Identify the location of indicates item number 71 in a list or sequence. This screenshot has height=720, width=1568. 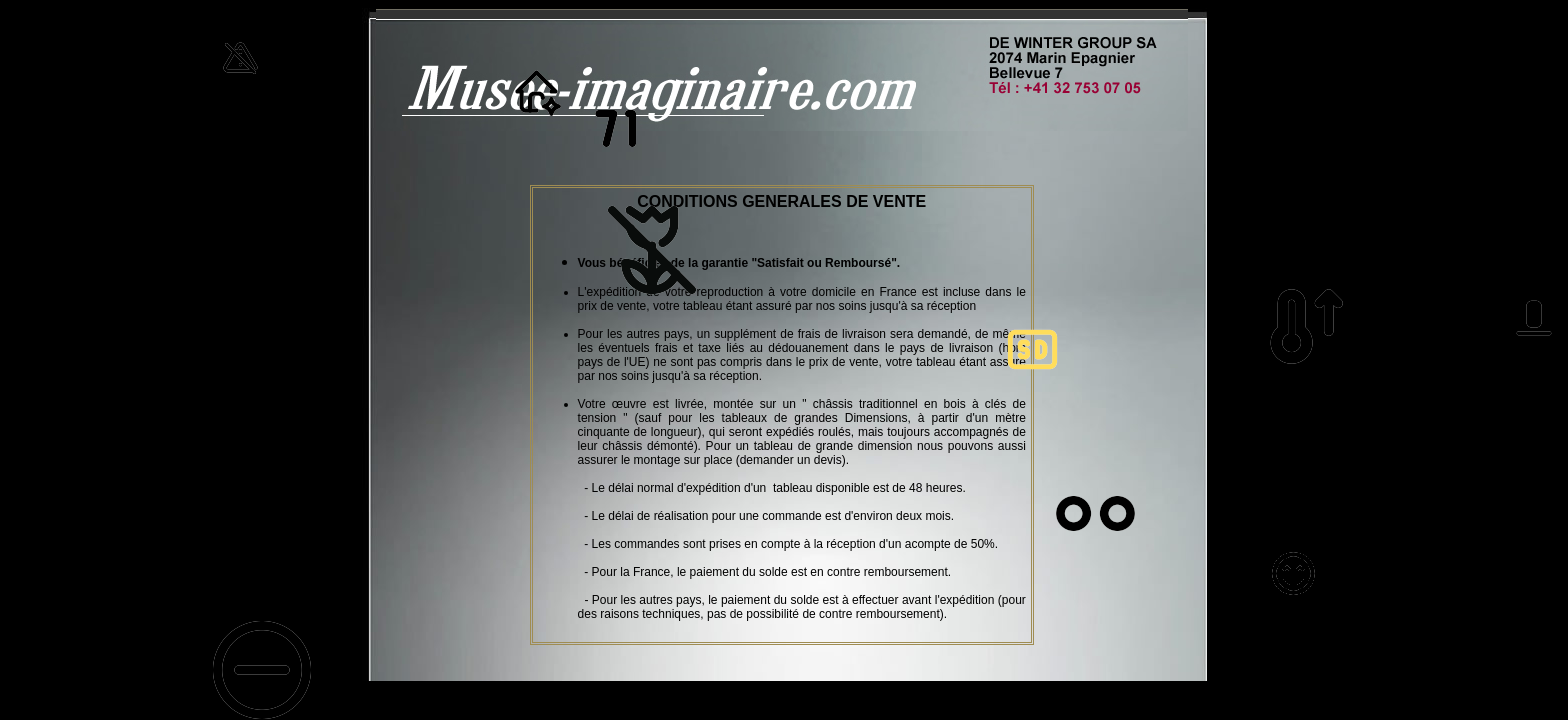
(617, 128).